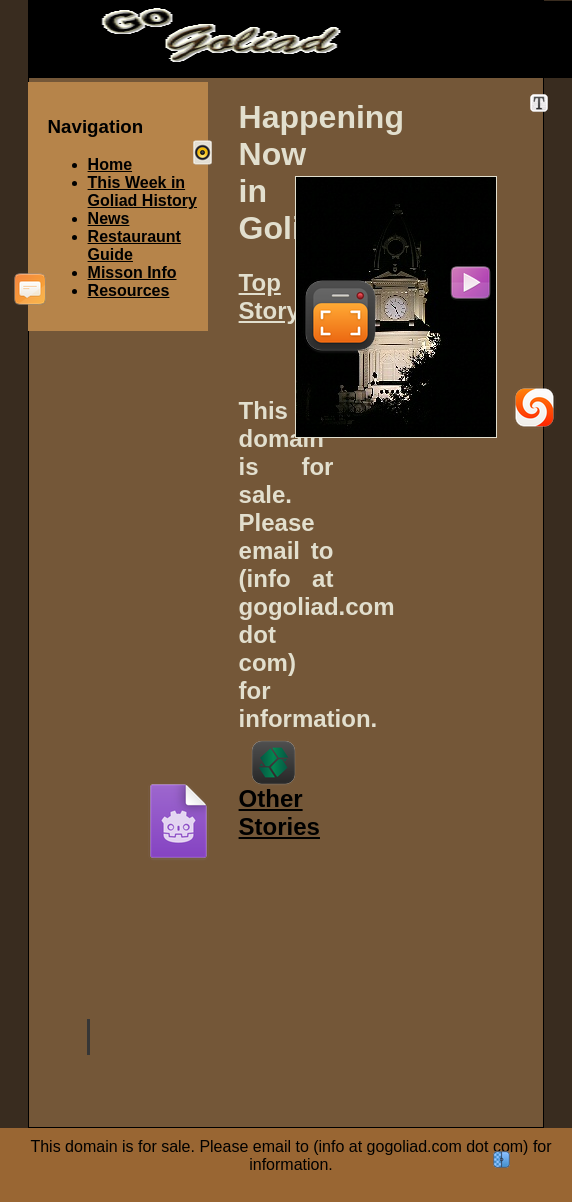 The height and width of the screenshot is (1202, 572). I want to click on open meld file comparison tool, so click(534, 407).